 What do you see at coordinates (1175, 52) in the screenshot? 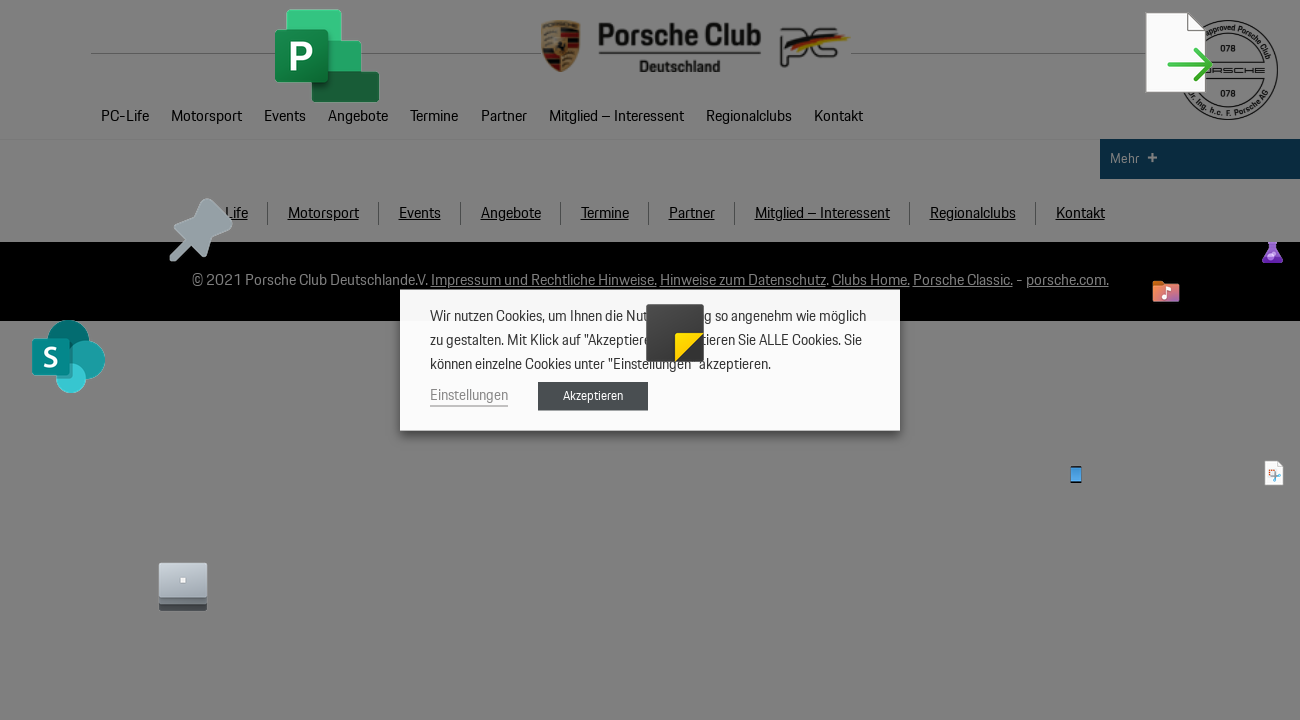
I see `move file to another location` at bounding box center [1175, 52].